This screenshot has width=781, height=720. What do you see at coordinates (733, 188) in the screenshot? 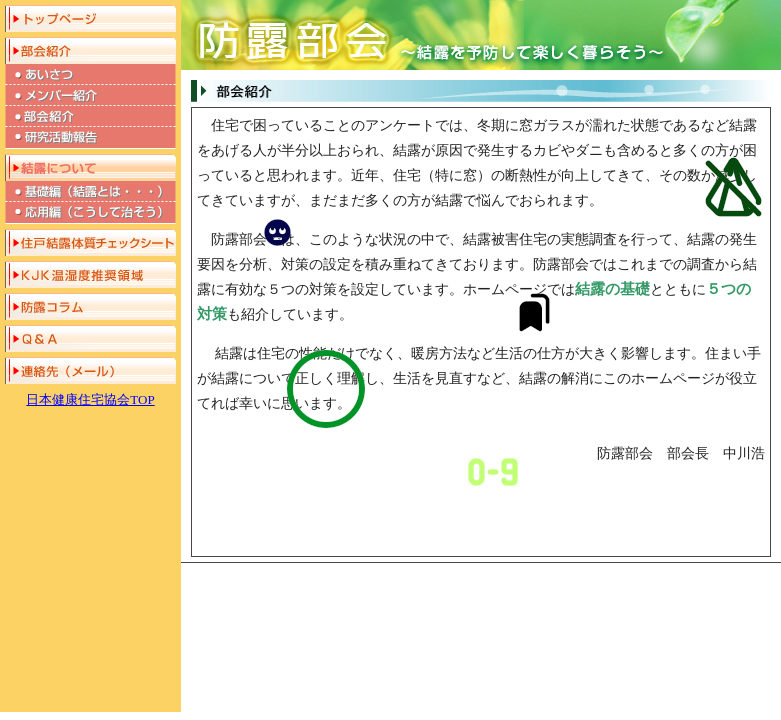
I see `disable 3D object rendering` at bounding box center [733, 188].